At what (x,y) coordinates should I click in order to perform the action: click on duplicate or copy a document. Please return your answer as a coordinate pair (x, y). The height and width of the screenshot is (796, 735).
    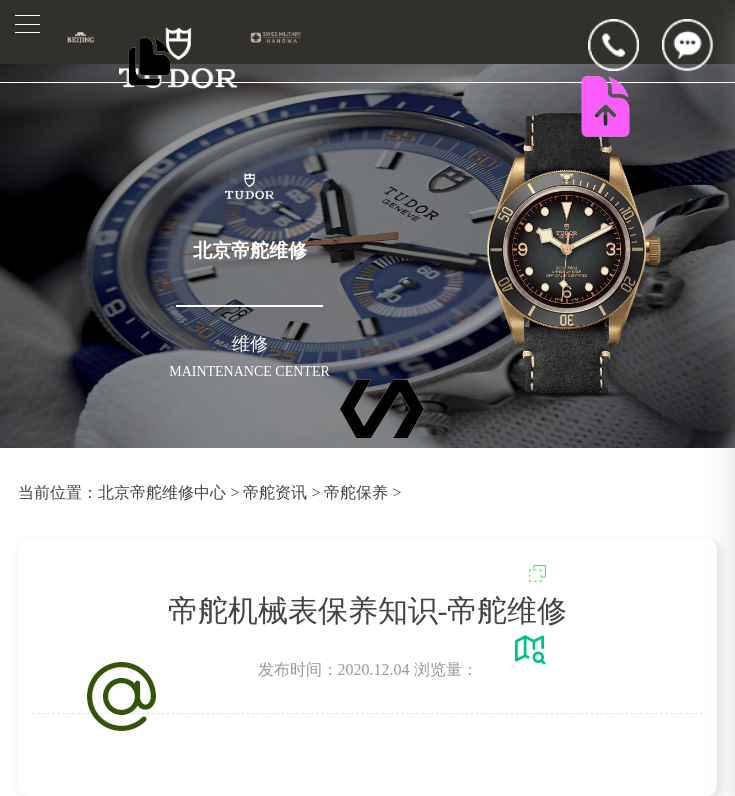
    Looking at the image, I should click on (149, 61).